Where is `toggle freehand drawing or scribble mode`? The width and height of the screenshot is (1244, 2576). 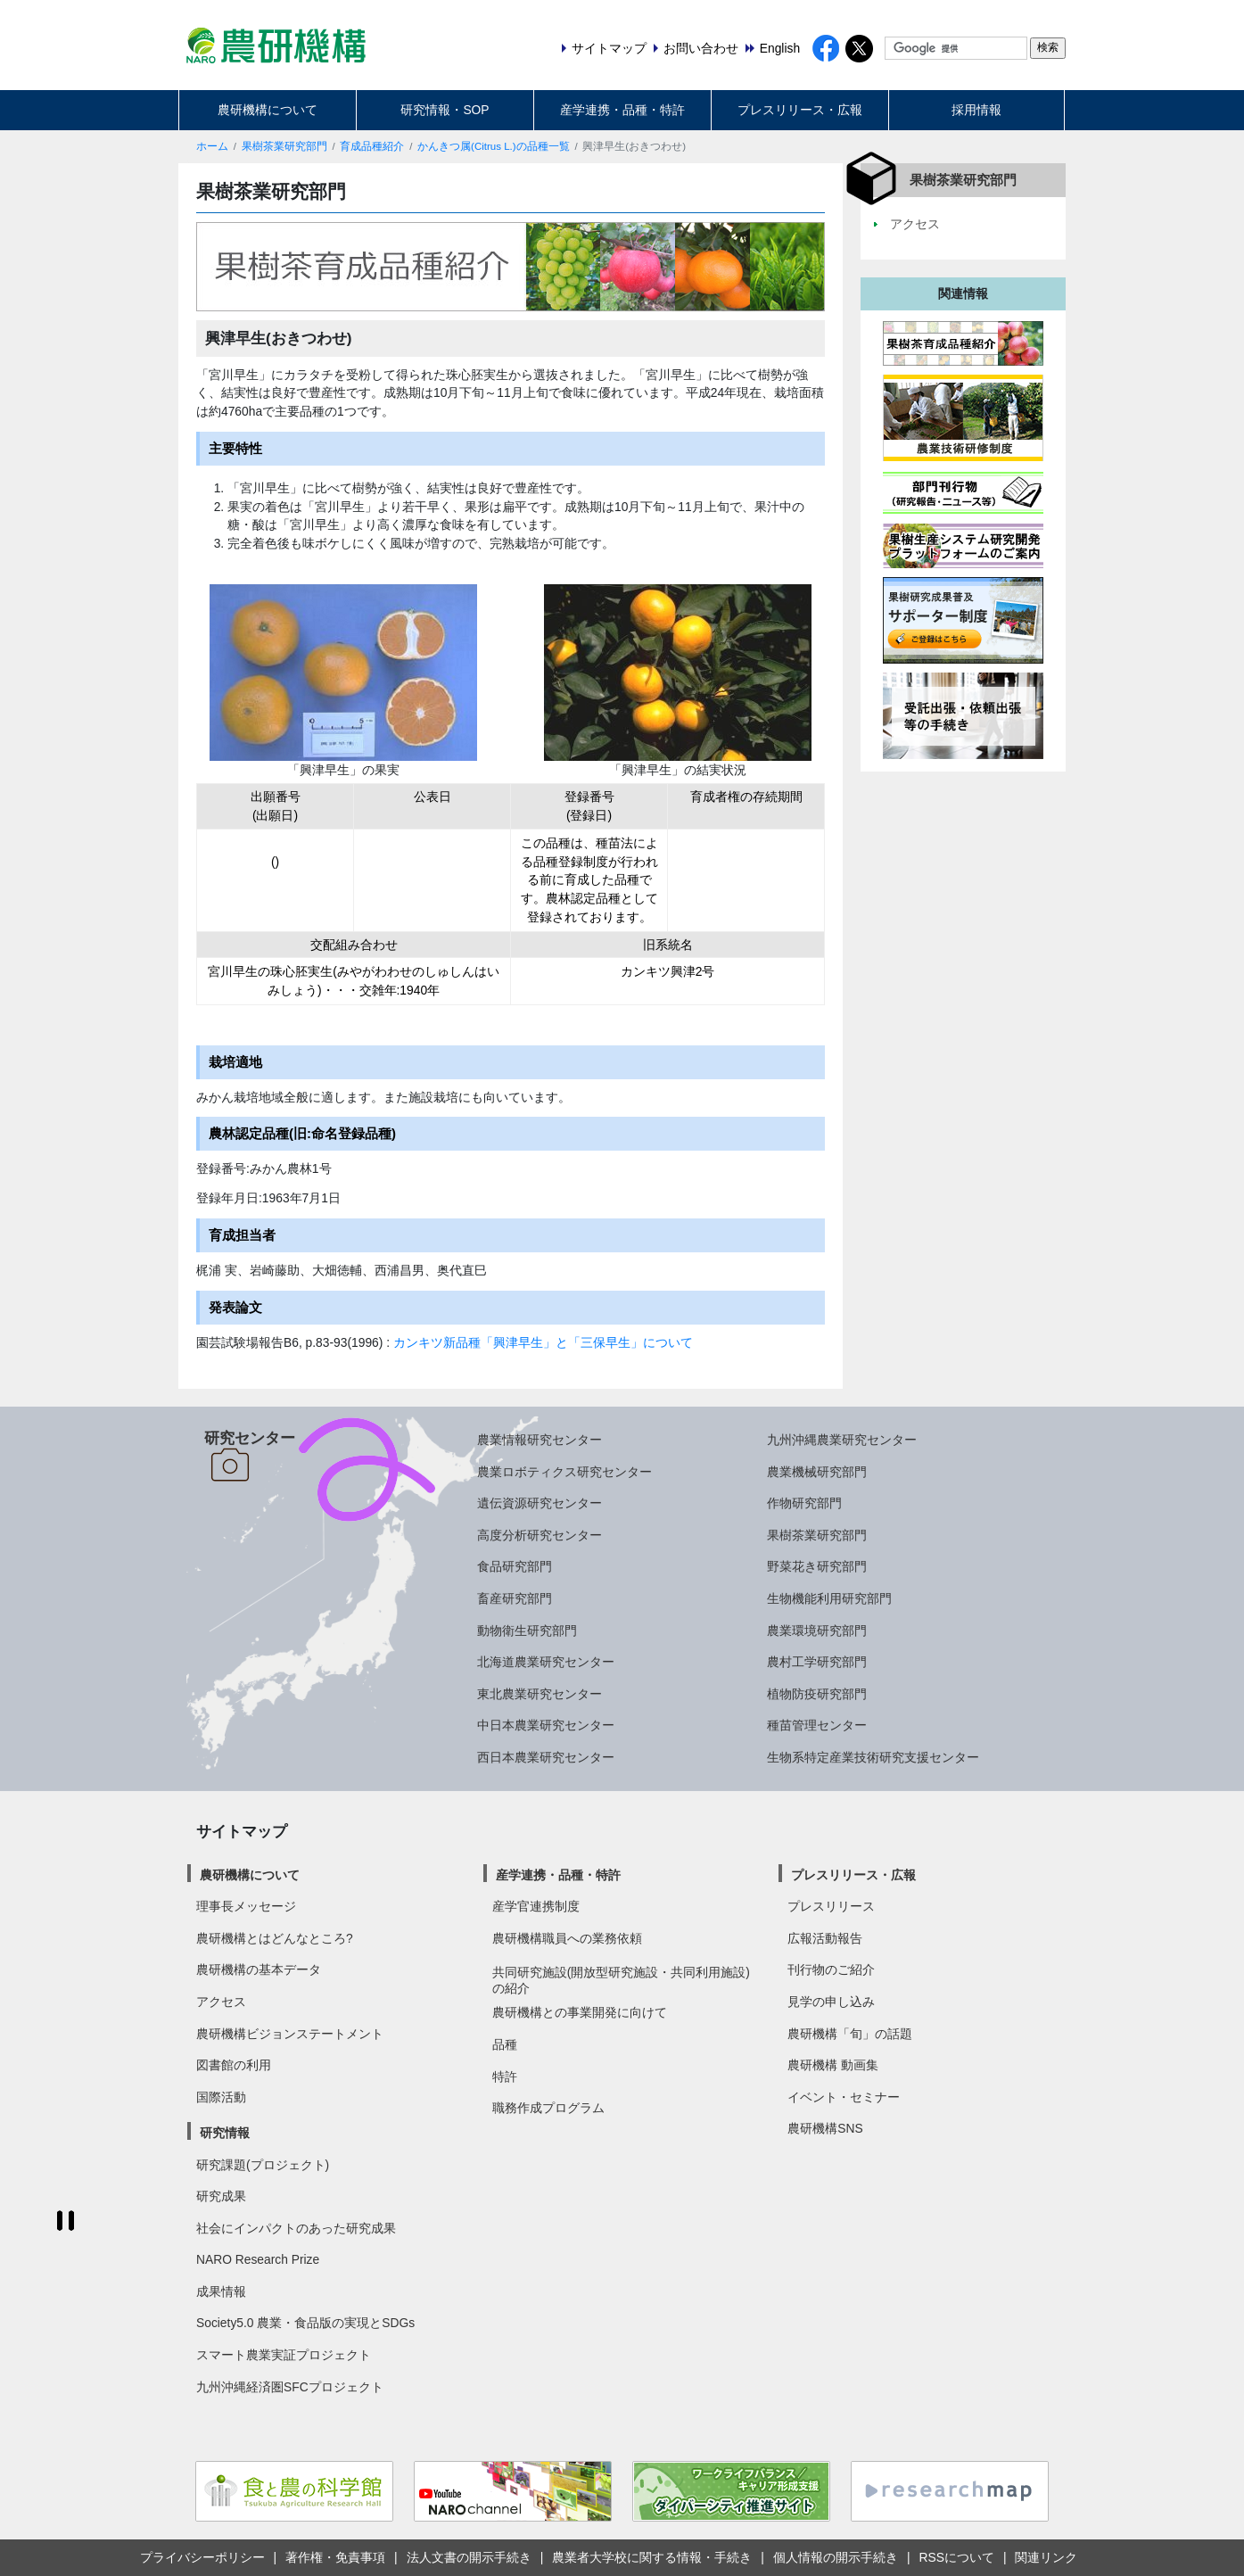 toggle freehand drawing or scribble mode is located at coordinates (359, 1469).